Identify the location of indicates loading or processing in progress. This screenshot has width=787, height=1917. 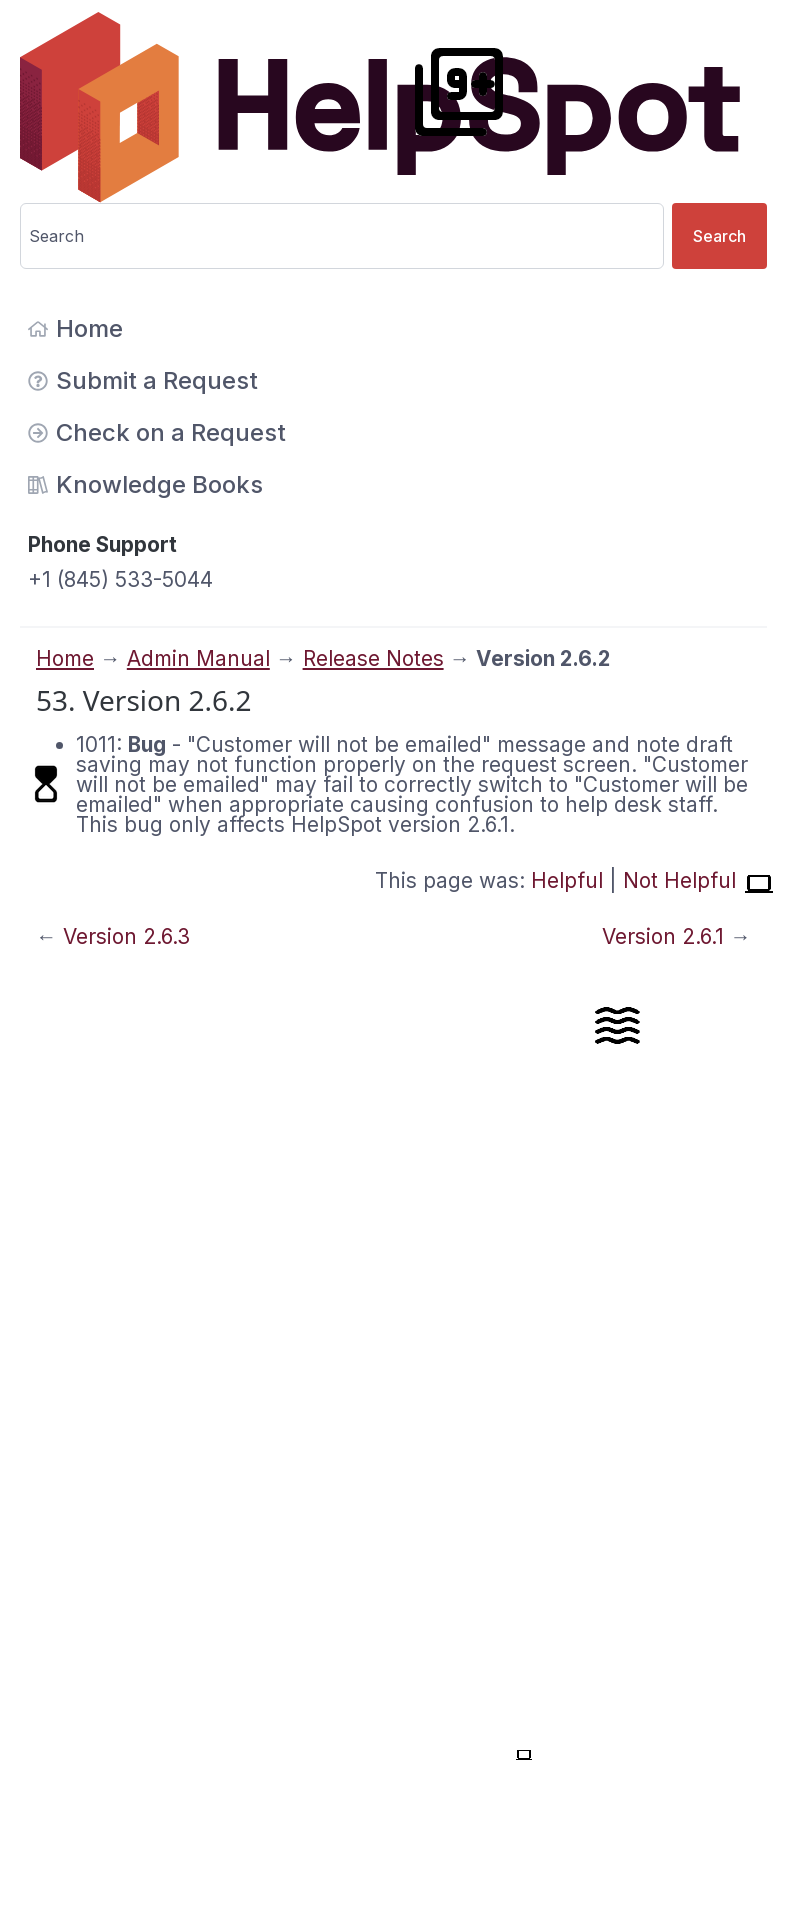
(46, 784).